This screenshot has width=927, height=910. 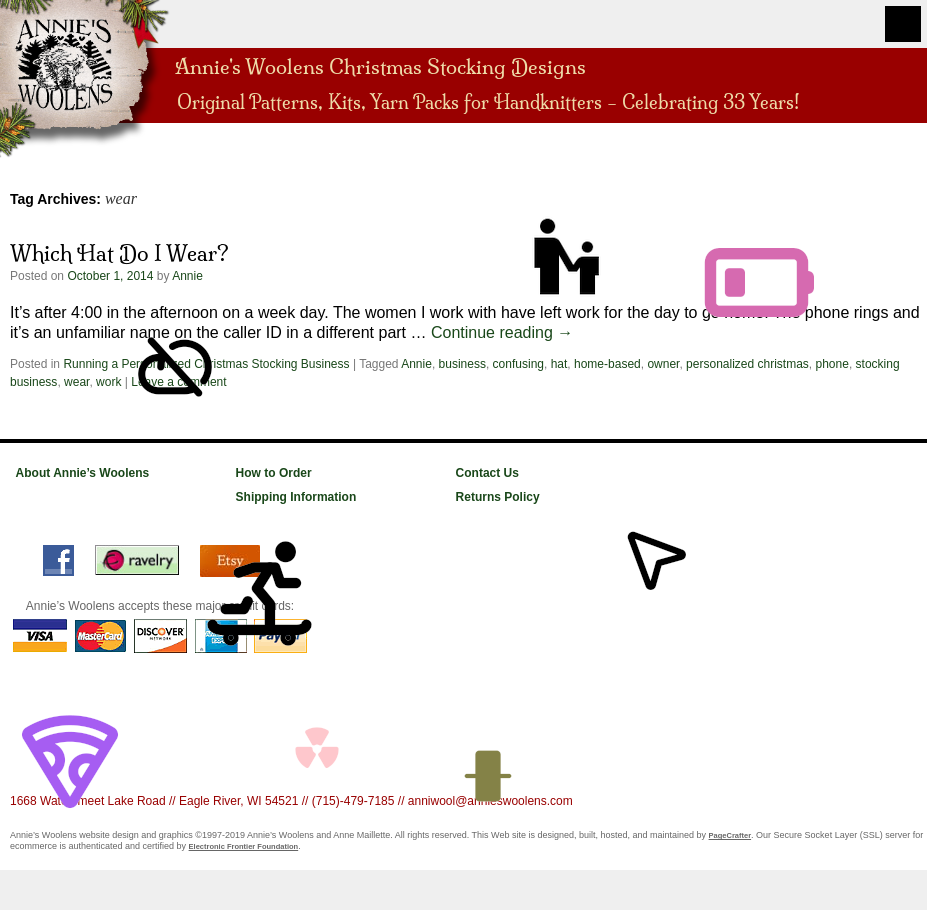 I want to click on align object to vertical center, so click(x=488, y=776).